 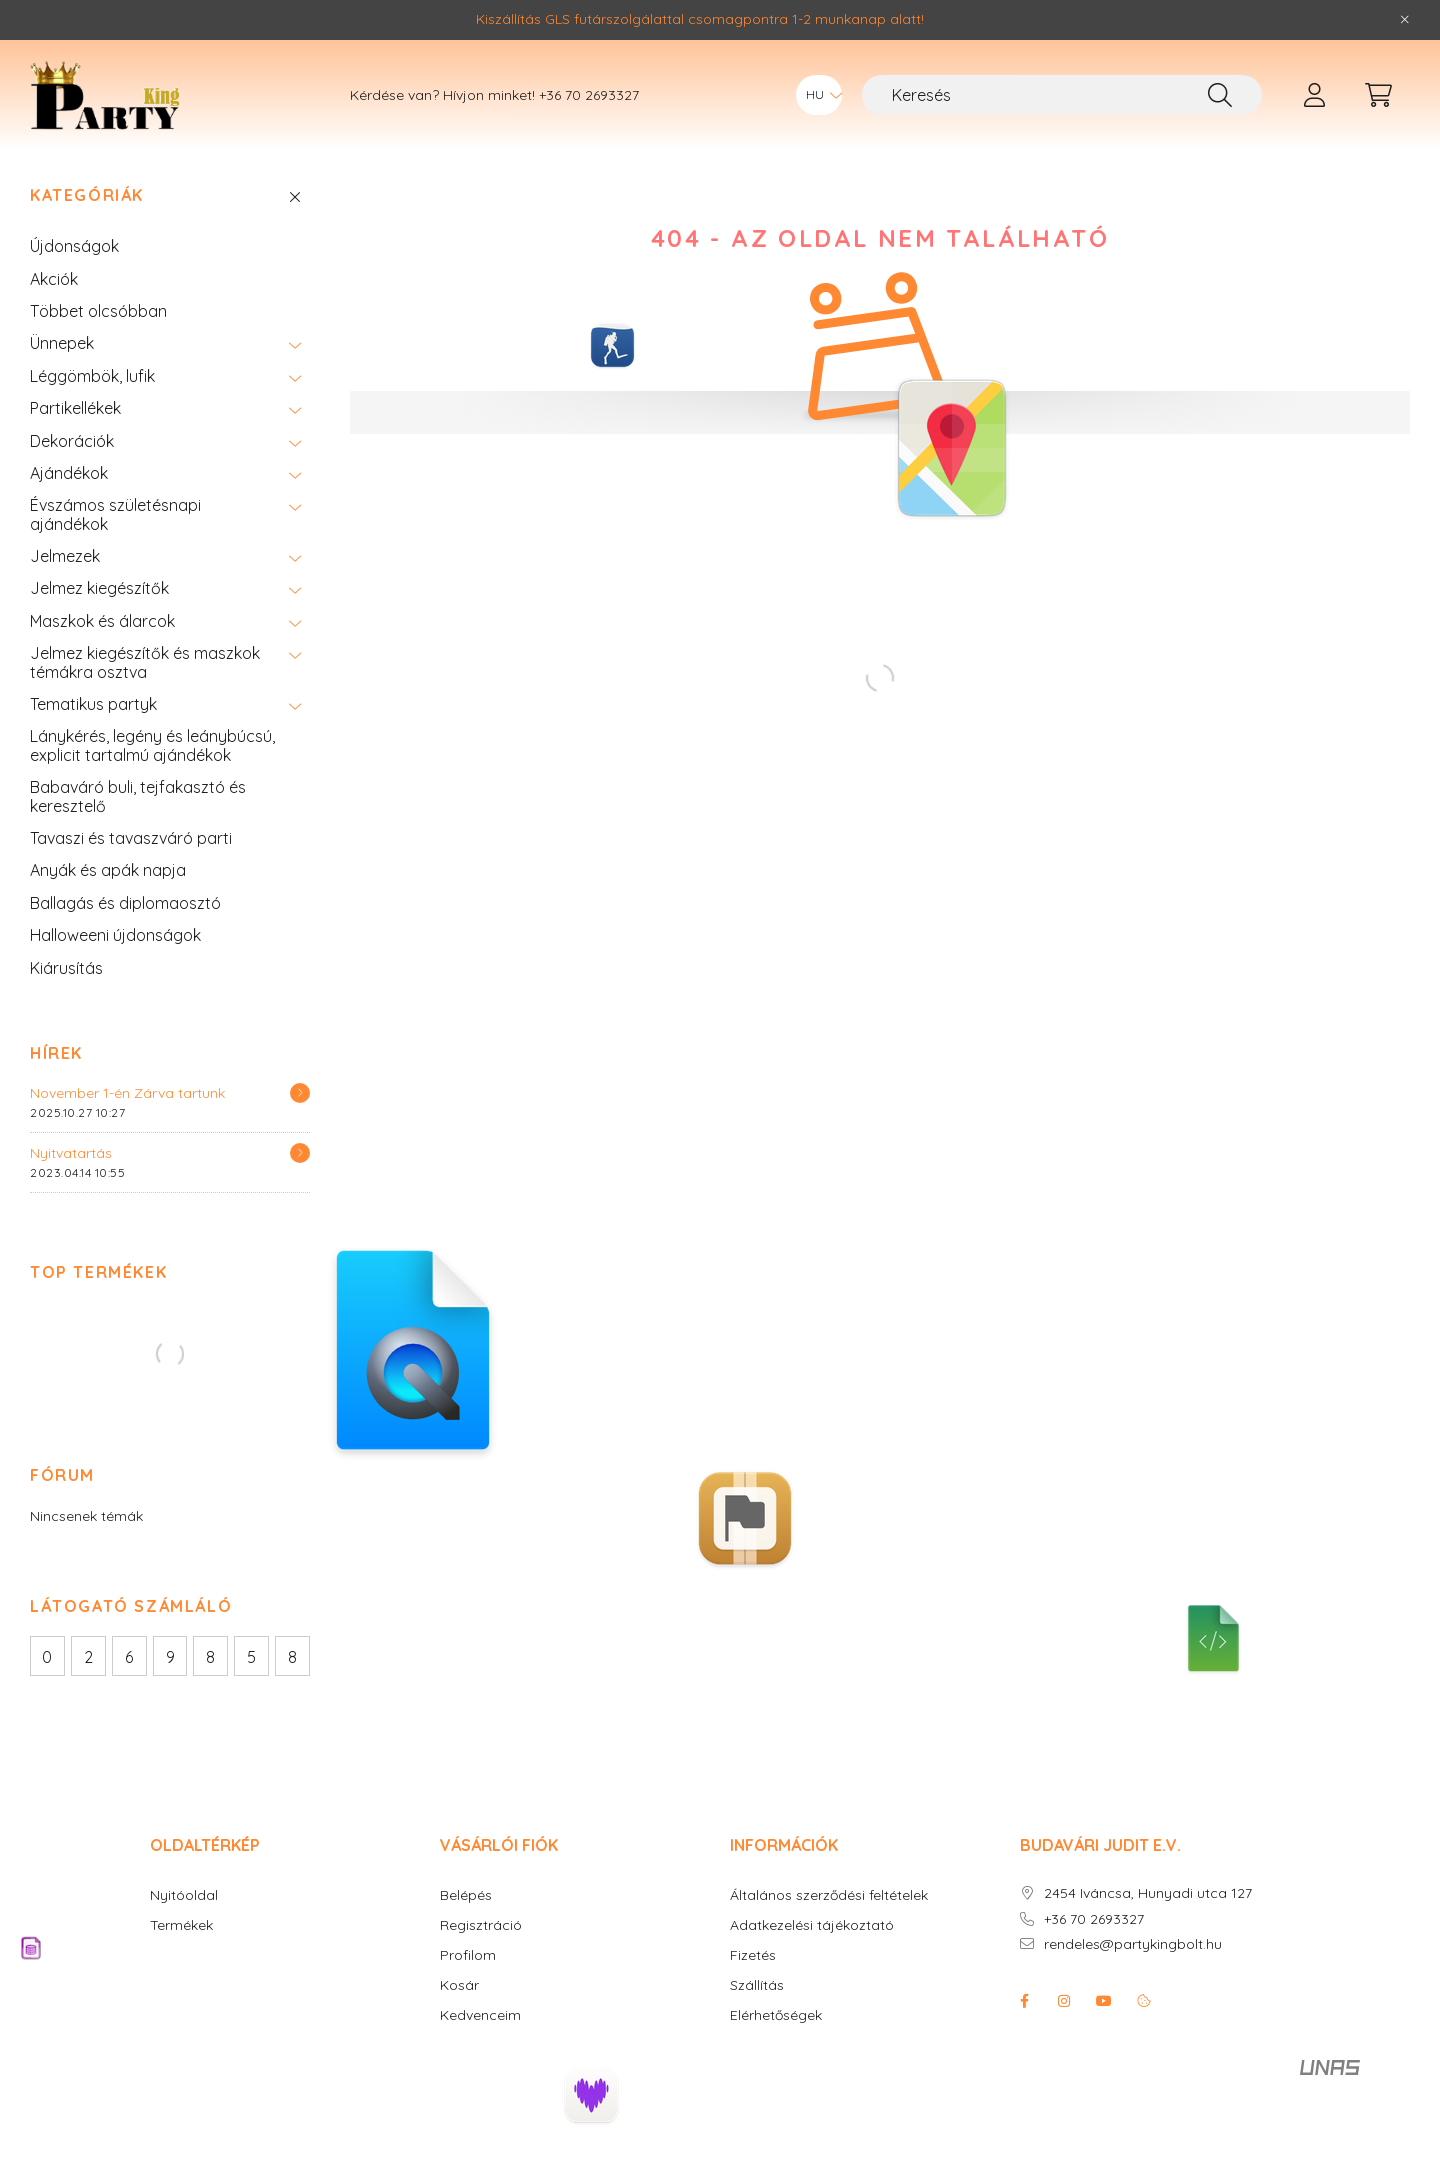 What do you see at coordinates (1213, 1639) in the screenshot?
I see `a qt resource file used in nokia/qt development` at bounding box center [1213, 1639].